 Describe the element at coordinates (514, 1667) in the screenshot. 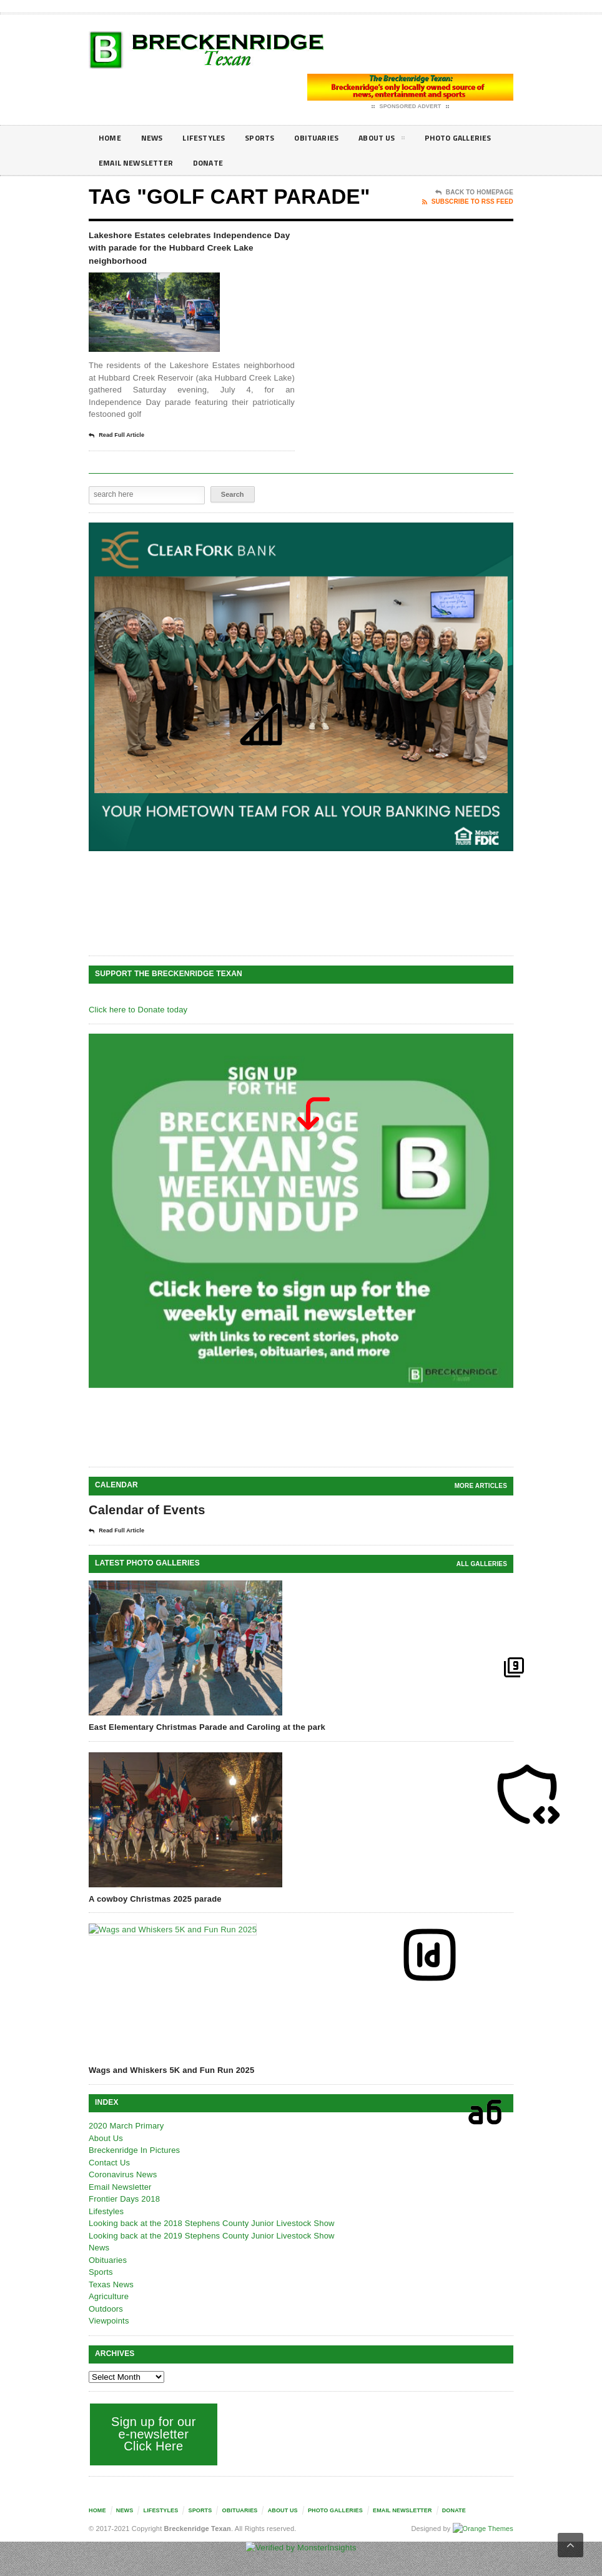

I see `indicates 9 items in a stack or collection` at that location.